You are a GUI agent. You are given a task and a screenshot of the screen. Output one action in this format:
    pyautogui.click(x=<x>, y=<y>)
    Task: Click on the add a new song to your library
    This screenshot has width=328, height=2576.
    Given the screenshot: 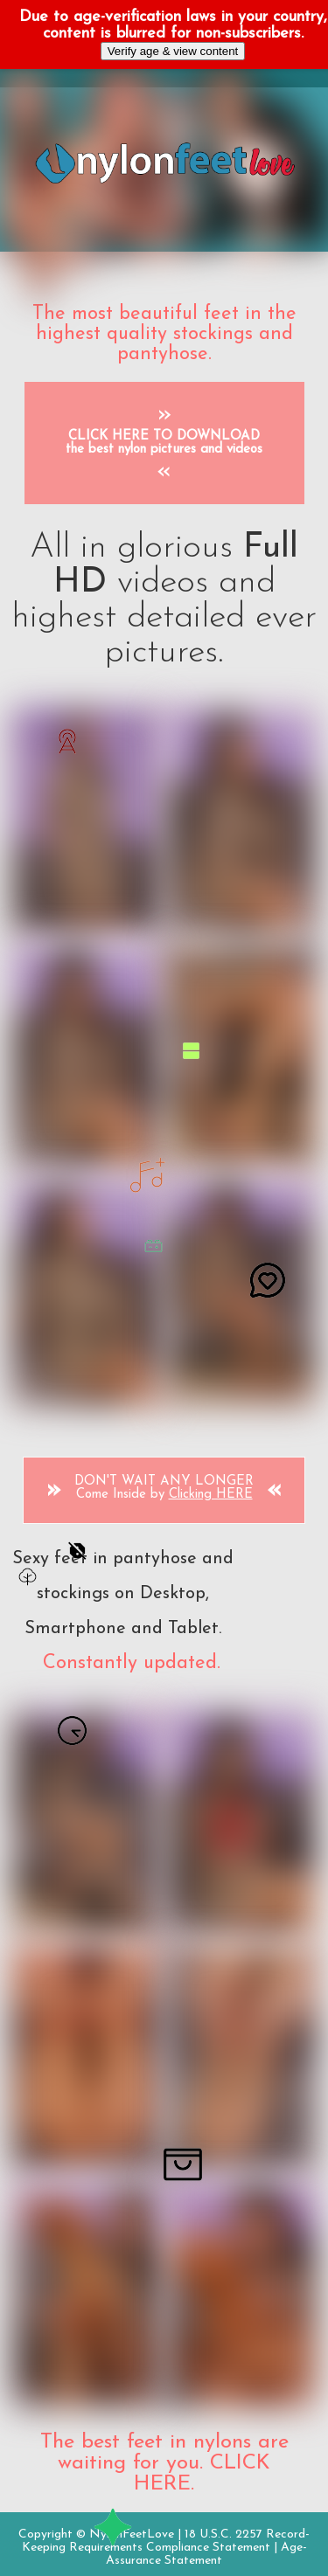 What is the action you would take?
    pyautogui.click(x=148, y=1175)
    